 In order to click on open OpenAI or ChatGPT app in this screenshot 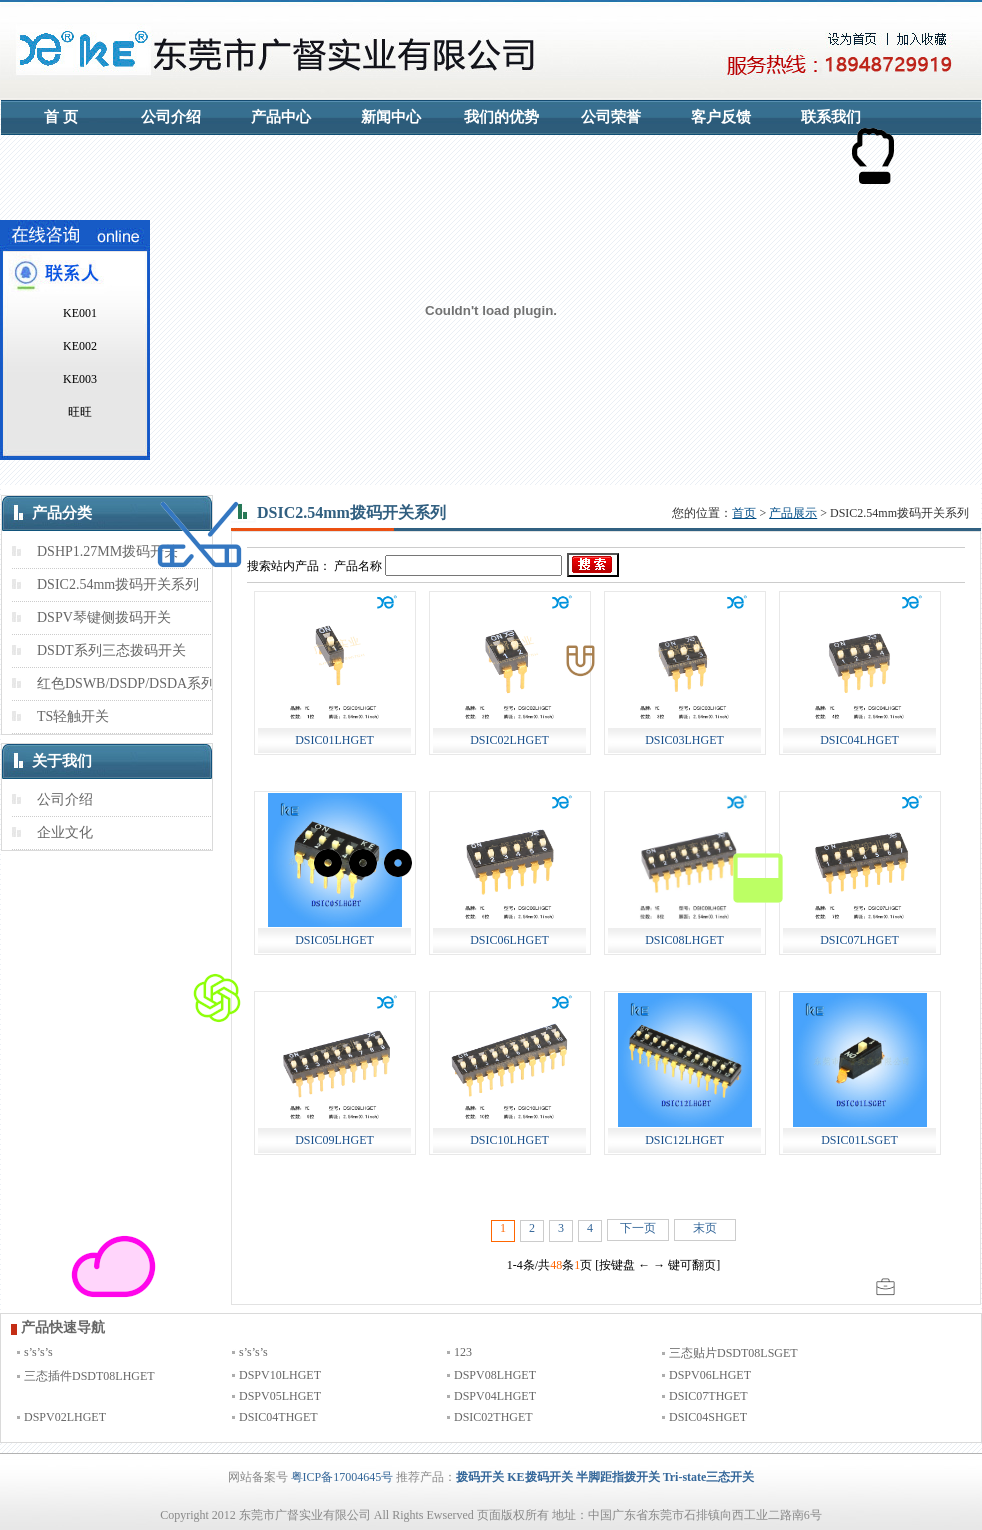, I will do `click(217, 998)`.